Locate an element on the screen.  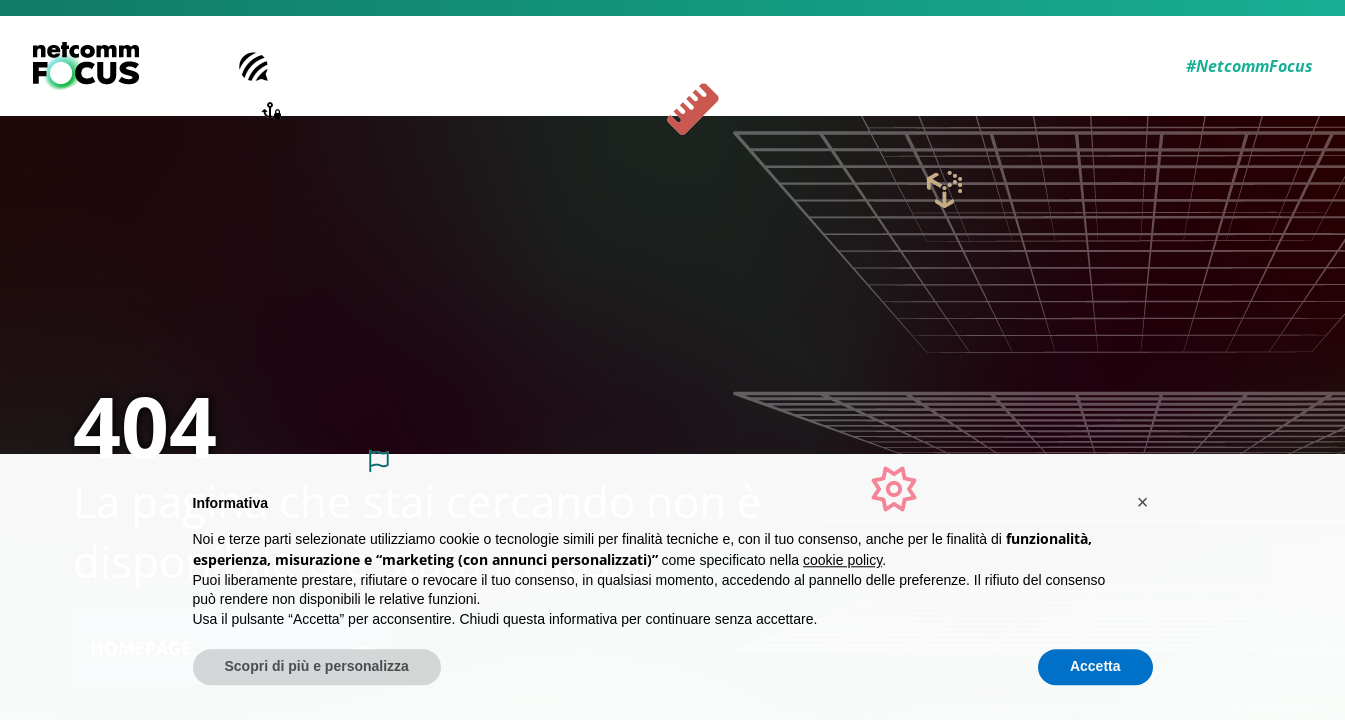
forumbee logo is located at coordinates (253, 66).